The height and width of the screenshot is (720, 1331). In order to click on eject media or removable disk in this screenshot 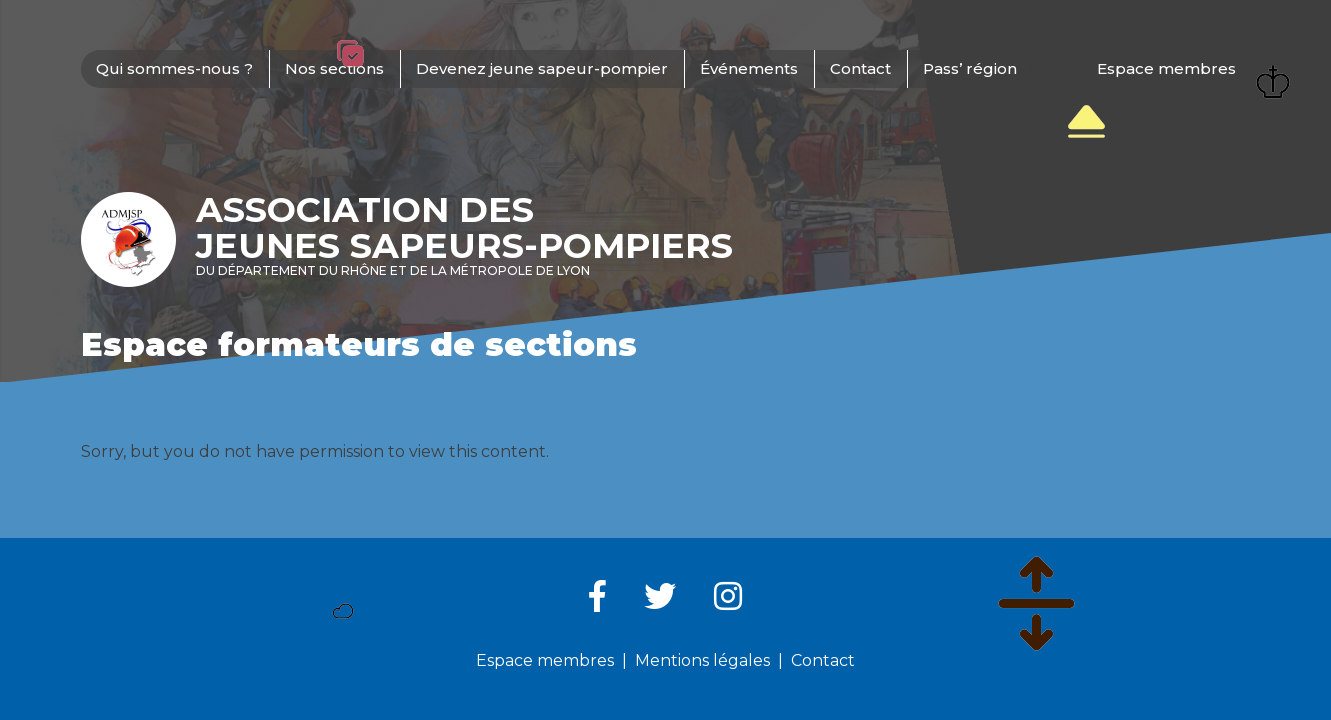, I will do `click(1086, 123)`.